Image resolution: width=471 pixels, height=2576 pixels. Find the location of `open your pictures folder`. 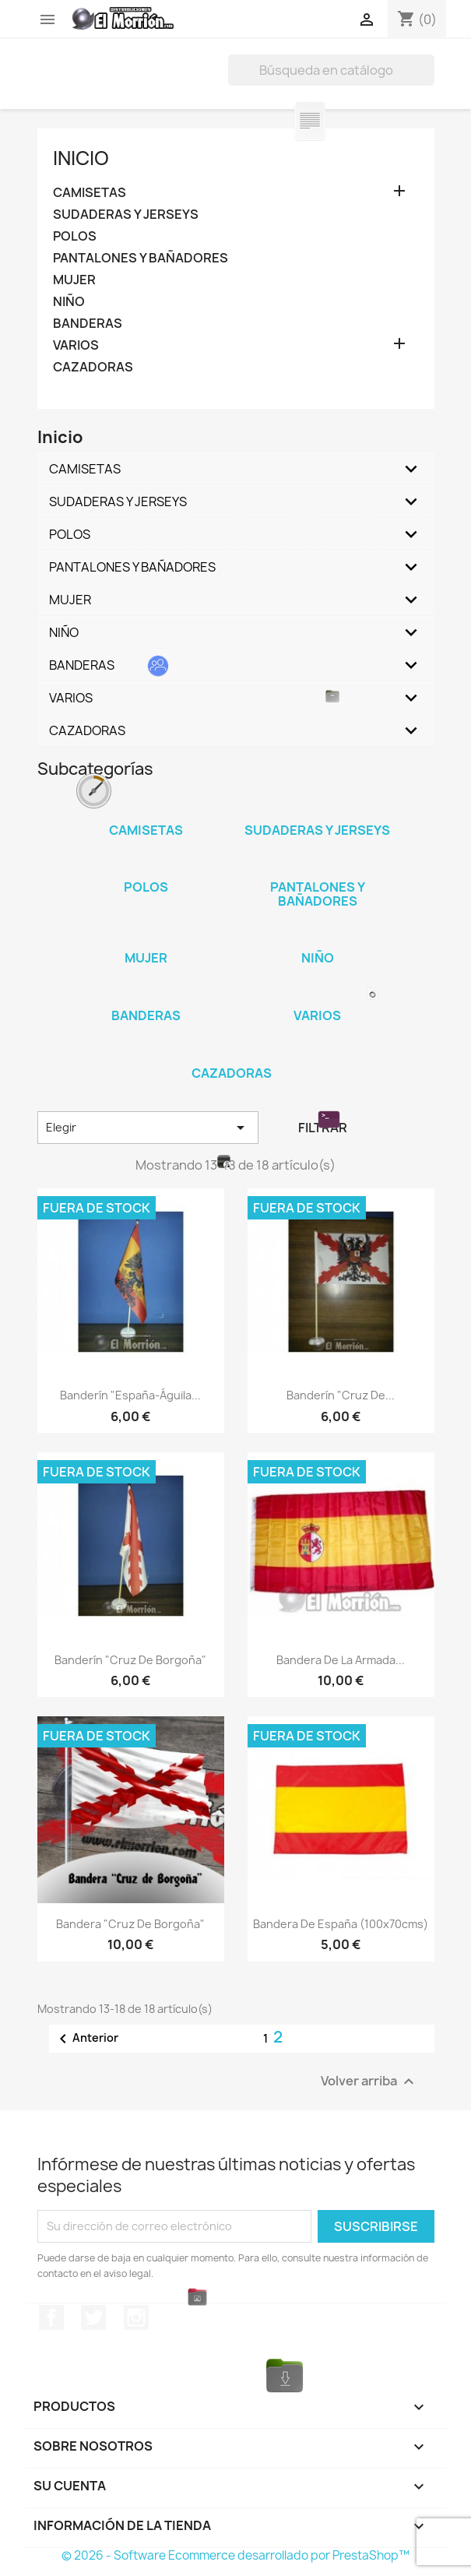

open your pictures folder is located at coordinates (197, 2296).